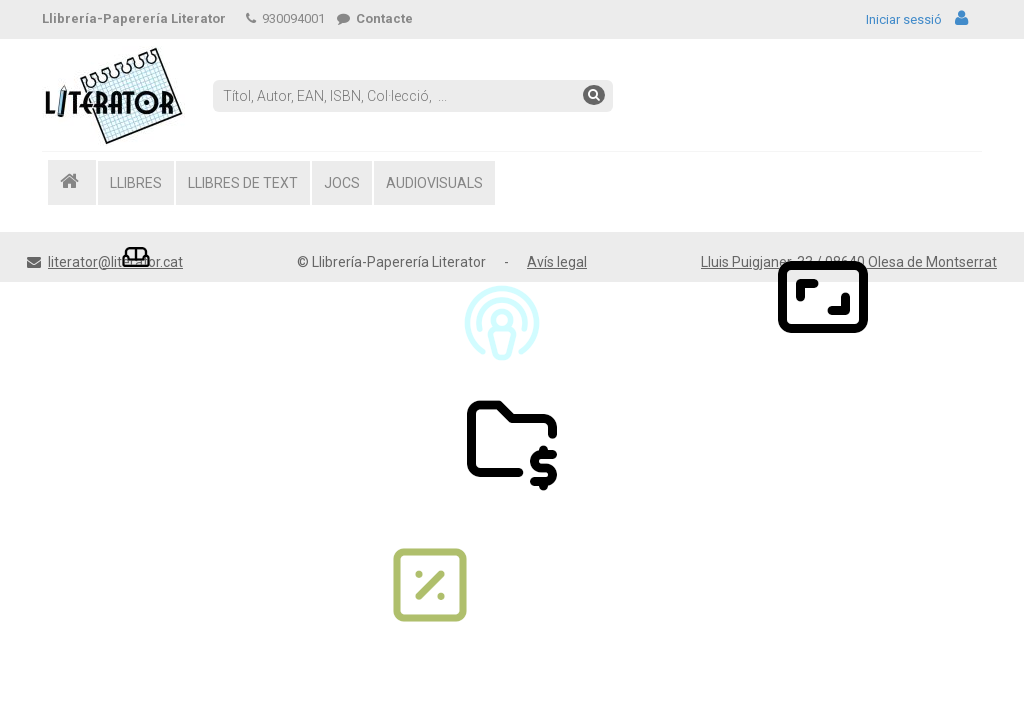 The height and width of the screenshot is (720, 1024). What do you see at coordinates (136, 257) in the screenshot?
I see `browse furniture or home decor items` at bounding box center [136, 257].